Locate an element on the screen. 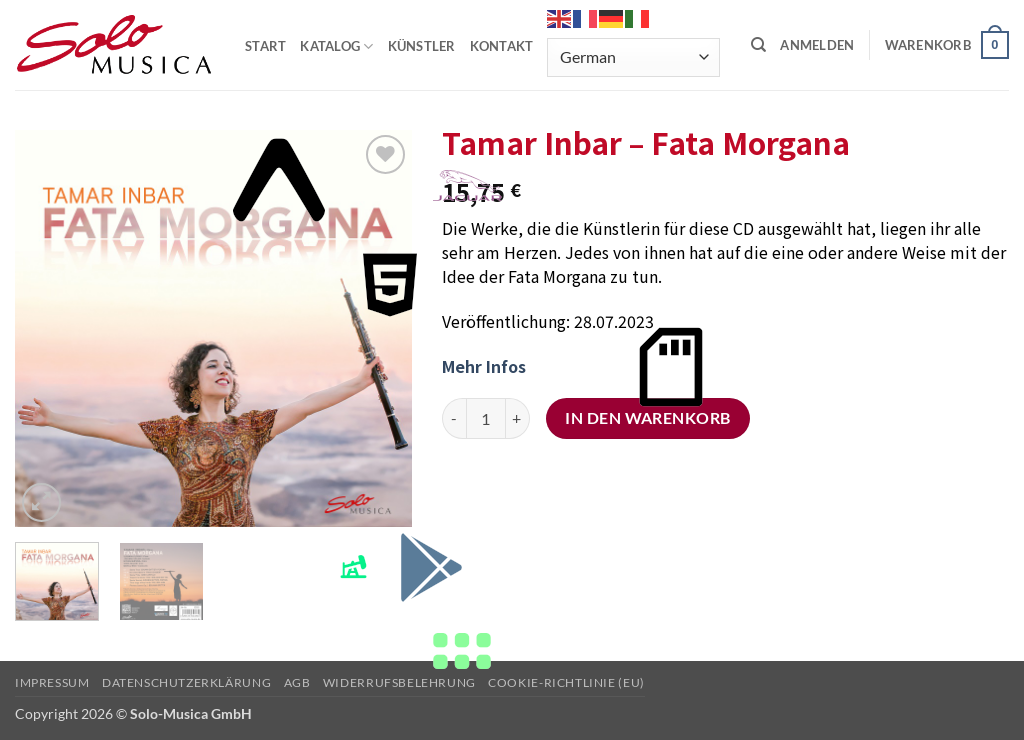 The image size is (1024, 740). open the google play store is located at coordinates (431, 567).